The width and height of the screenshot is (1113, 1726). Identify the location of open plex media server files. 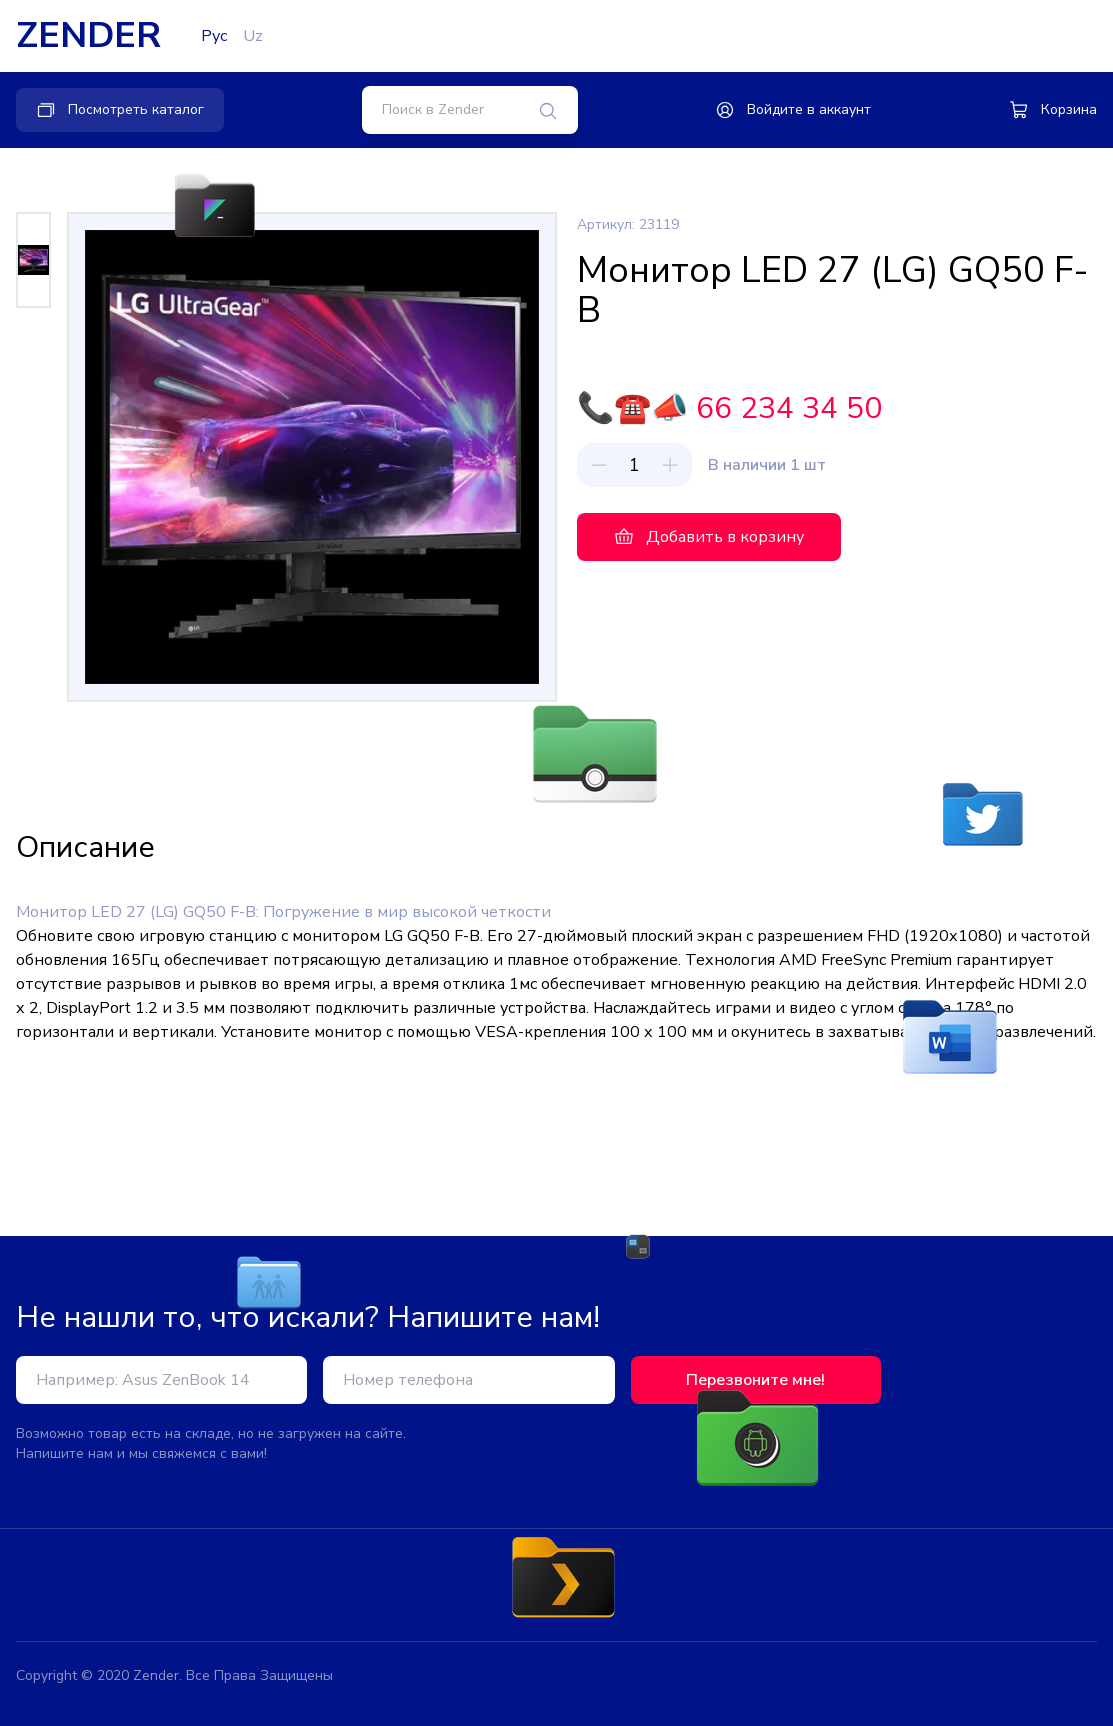
(563, 1580).